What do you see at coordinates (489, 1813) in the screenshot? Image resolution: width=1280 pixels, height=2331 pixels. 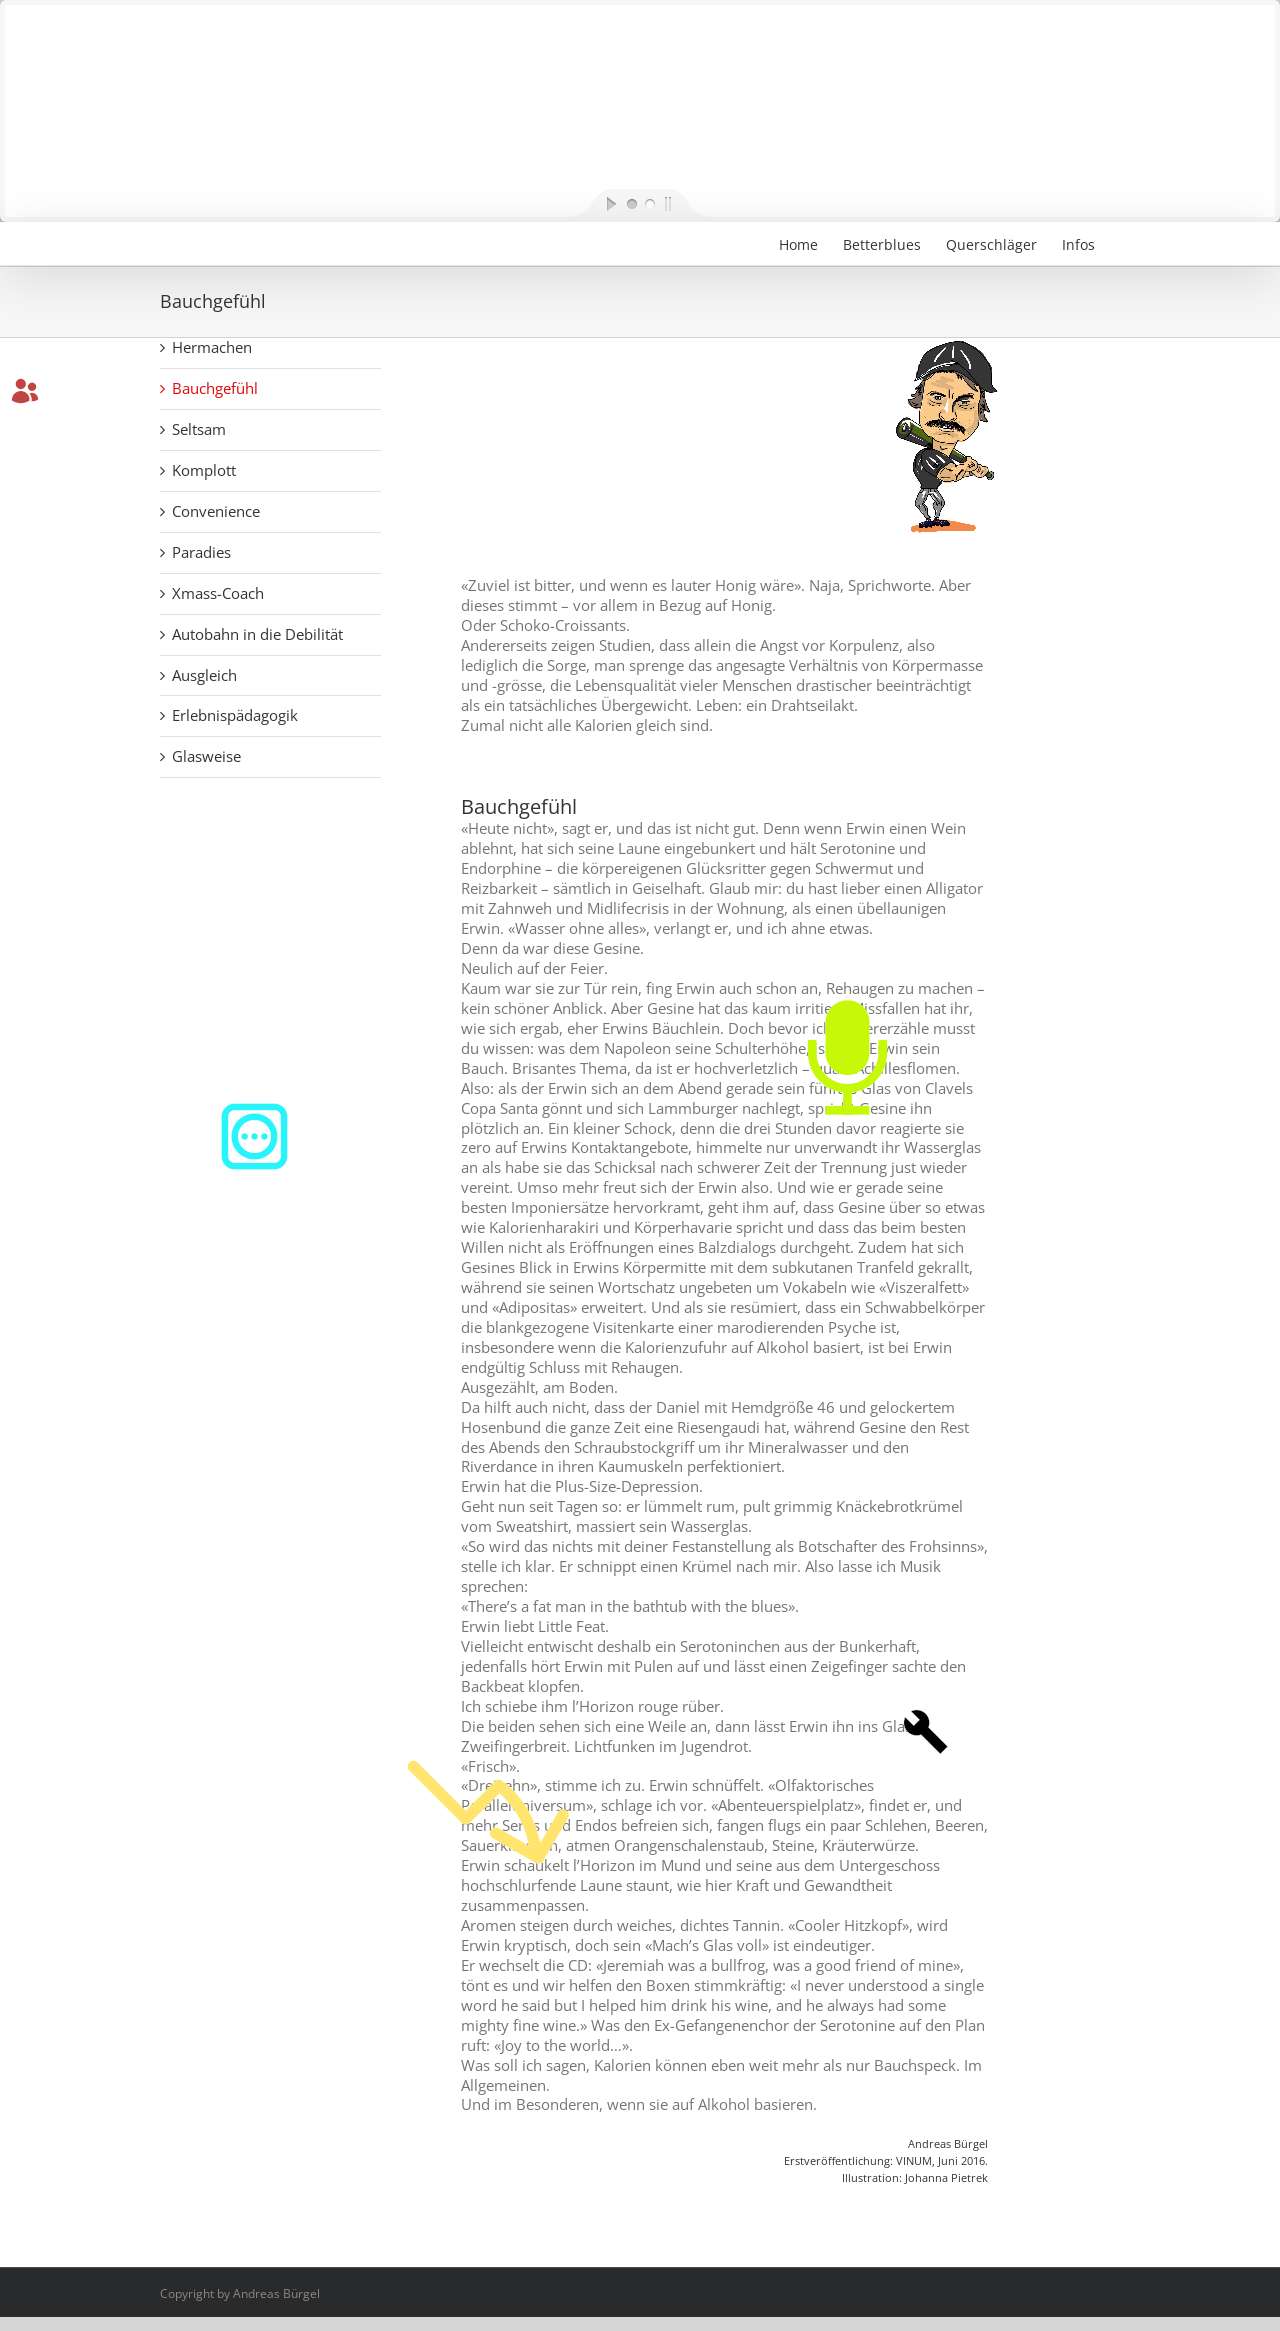 I see `indicates a downward trend or decline in data` at bounding box center [489, 1813].